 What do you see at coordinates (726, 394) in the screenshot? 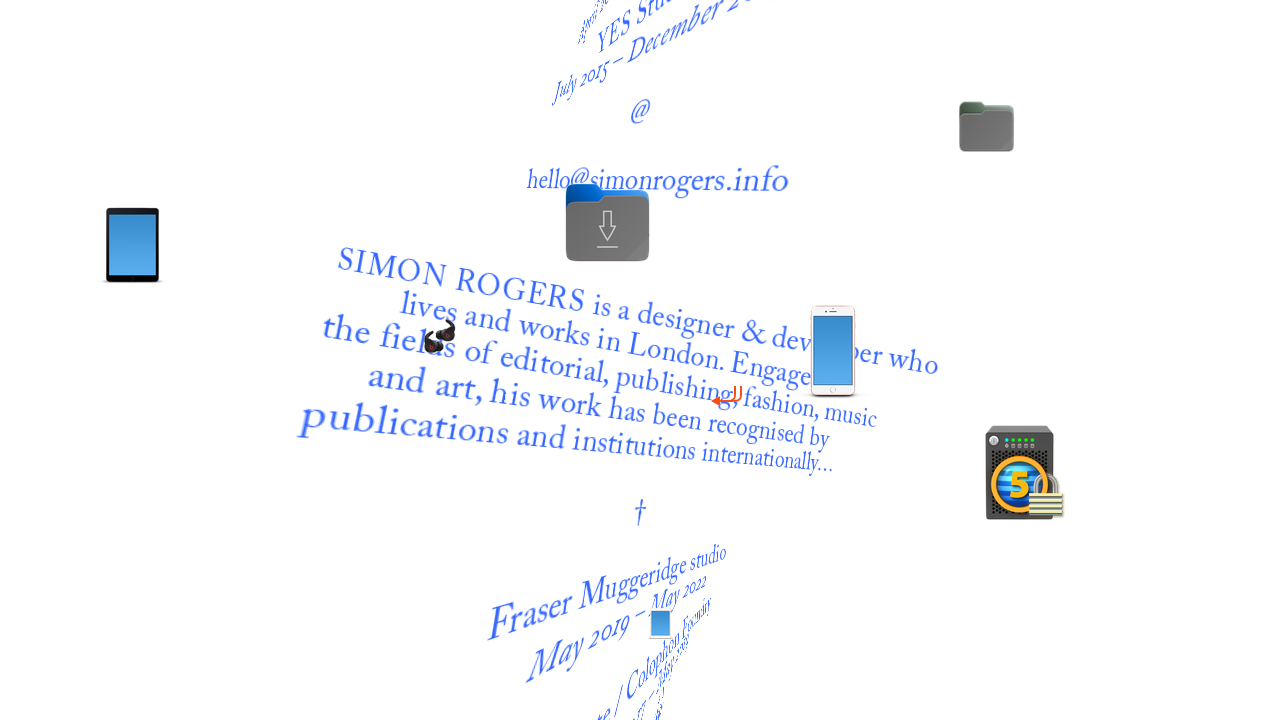
I see `reply to all recipients in an email thread` at bounding box center [726, 394].